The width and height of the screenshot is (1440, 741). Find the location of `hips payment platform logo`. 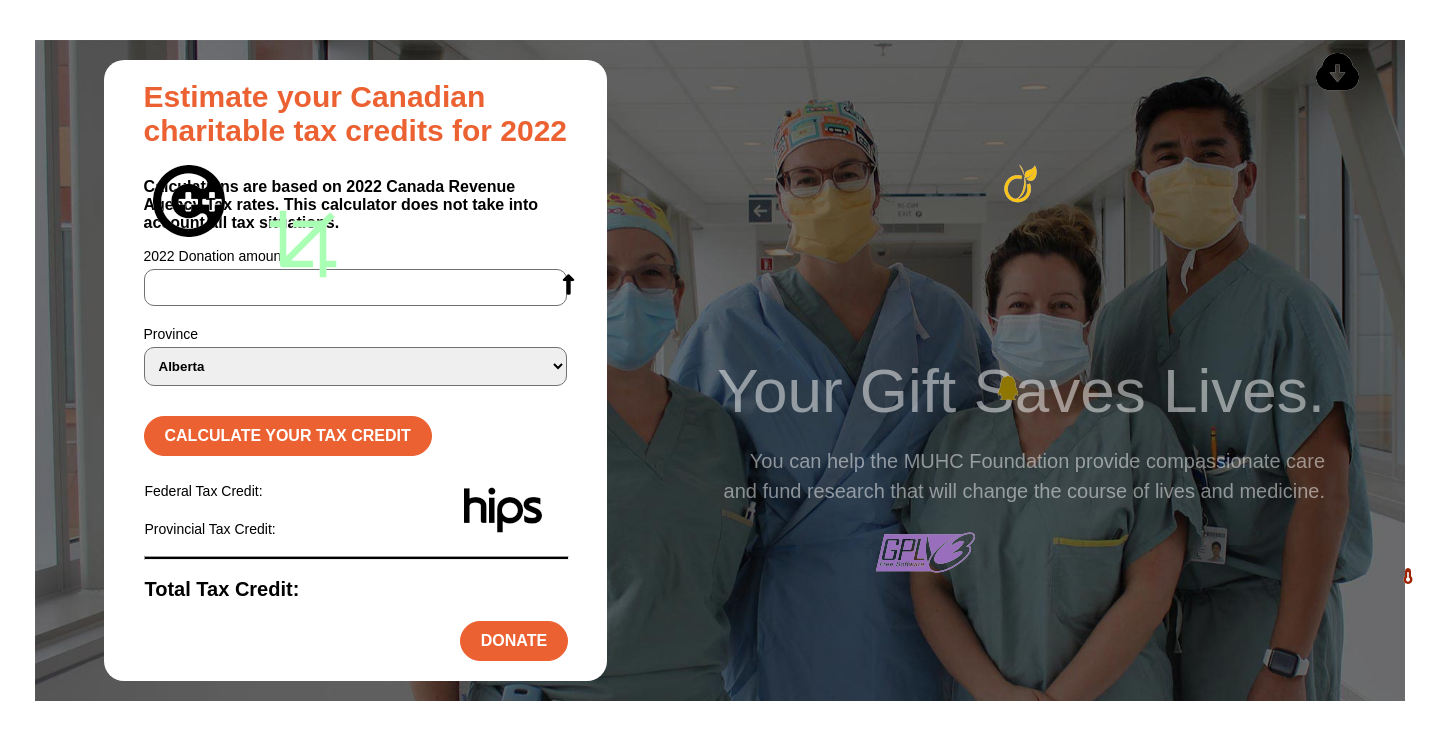

hips payment platform logo is located at coordinates (503, 510).